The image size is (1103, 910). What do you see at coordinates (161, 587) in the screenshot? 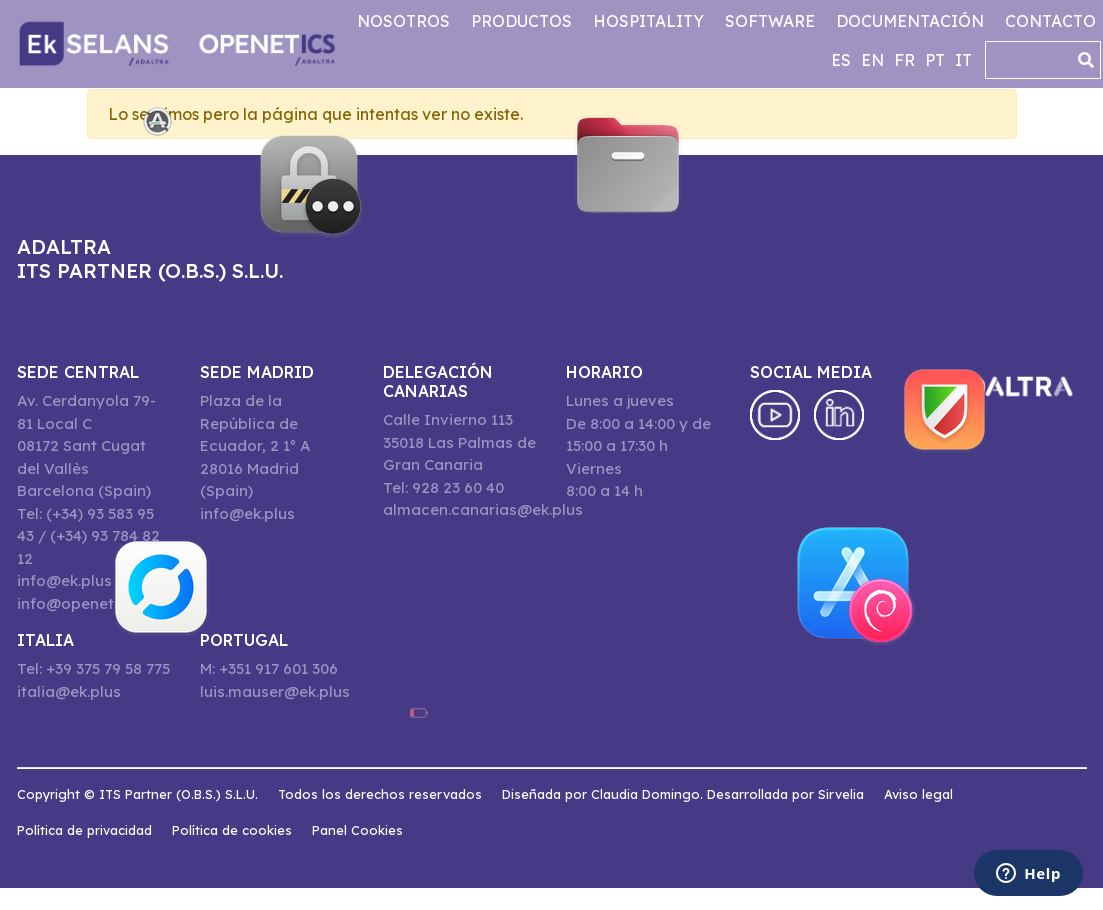
I see `open rustdesk remote desktop application` at bounding box center [161, 587].